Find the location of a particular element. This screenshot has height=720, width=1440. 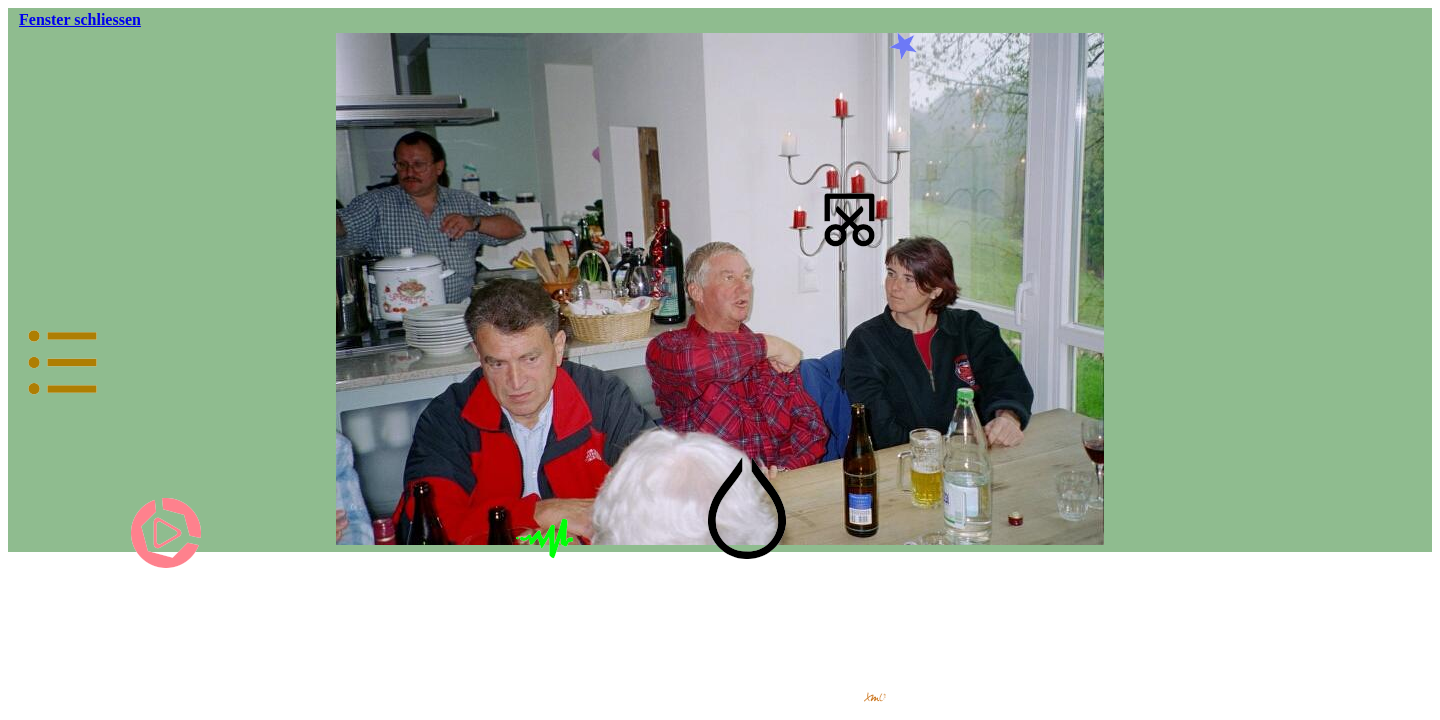

open audiomack music streaming app is located at coordinates (544, 538).